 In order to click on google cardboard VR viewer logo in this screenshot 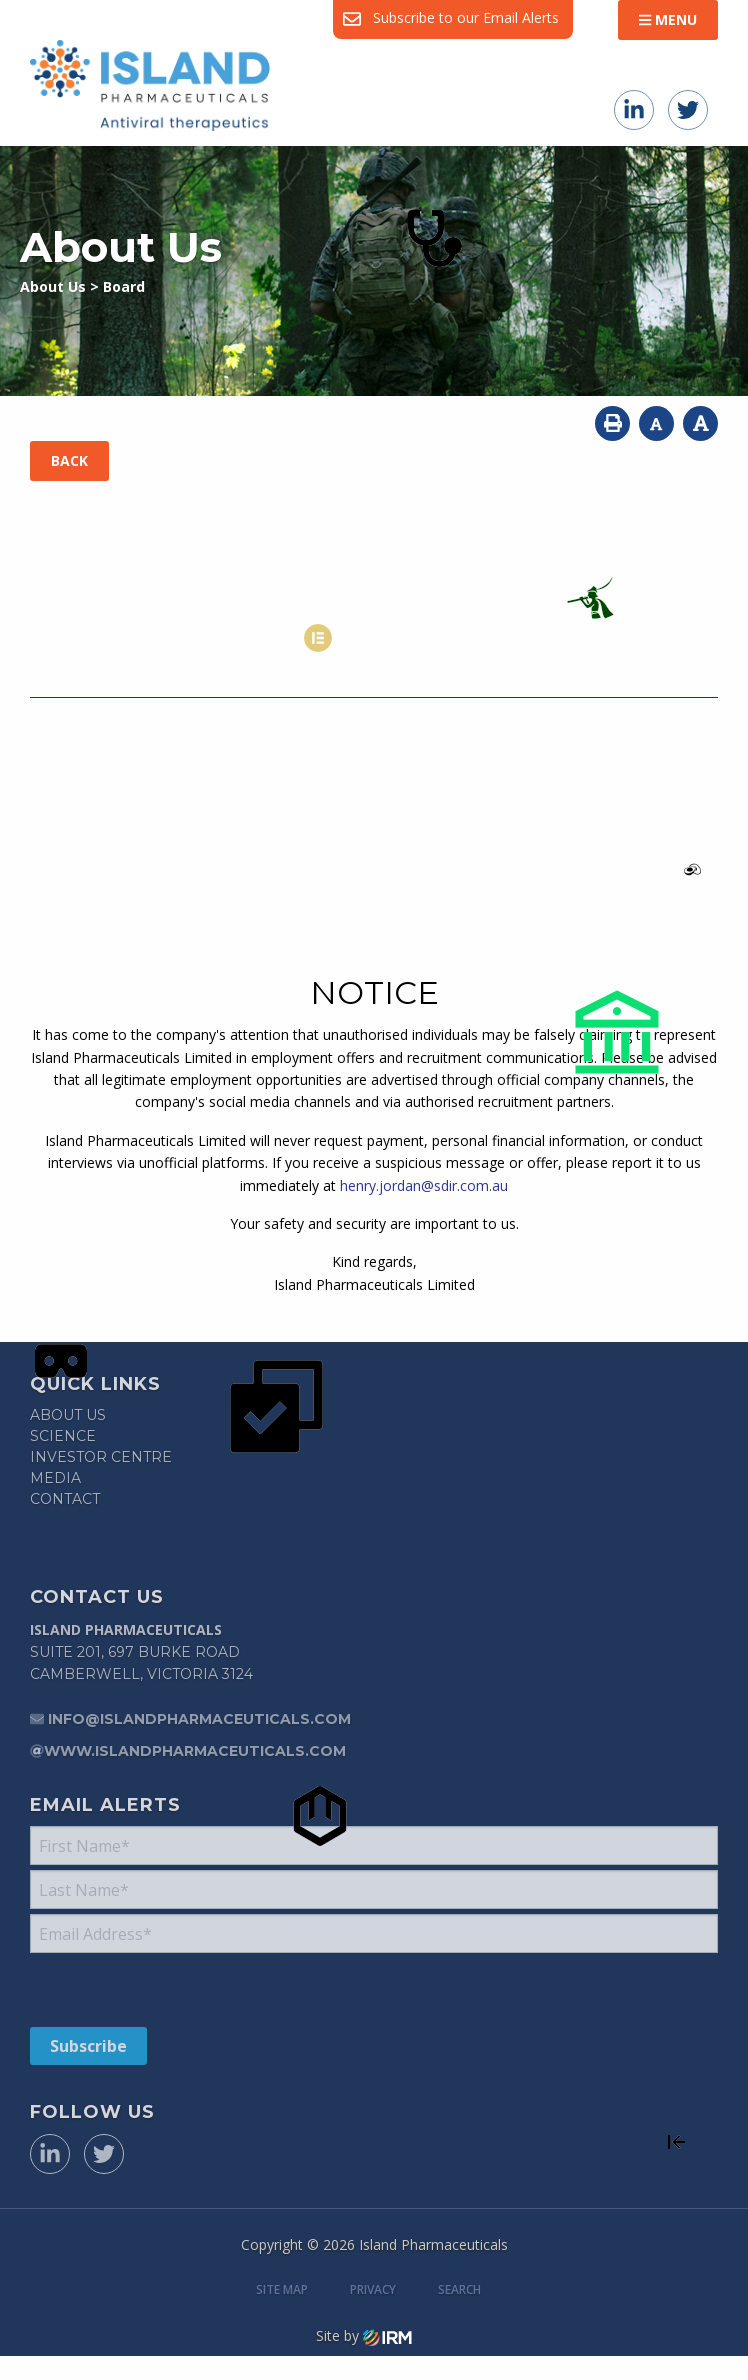, I will do `click(61, 1361)`.